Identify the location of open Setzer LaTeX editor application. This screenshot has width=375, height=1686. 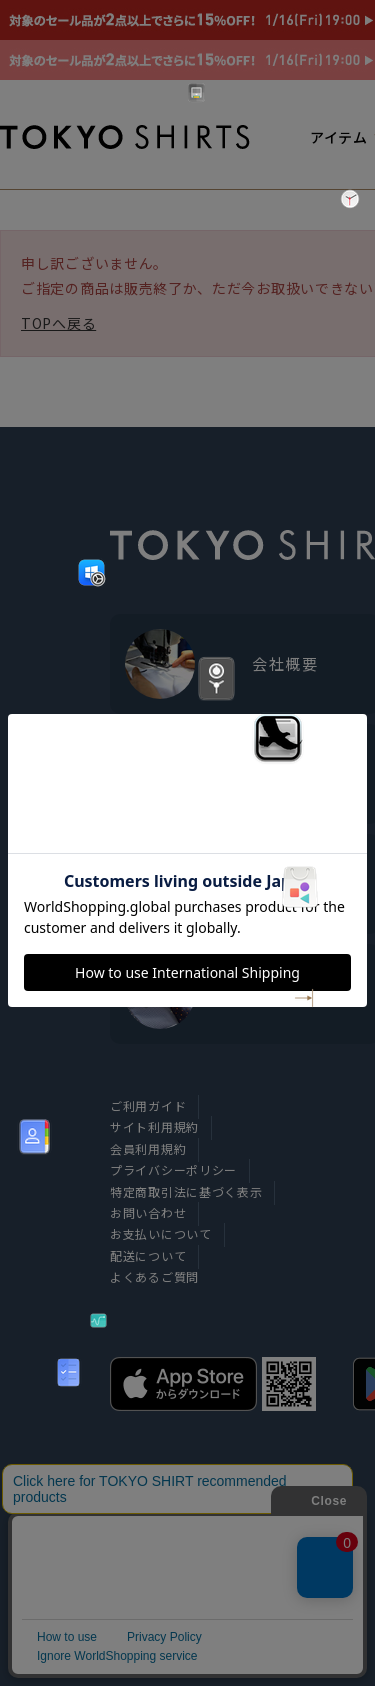
(278, 738).